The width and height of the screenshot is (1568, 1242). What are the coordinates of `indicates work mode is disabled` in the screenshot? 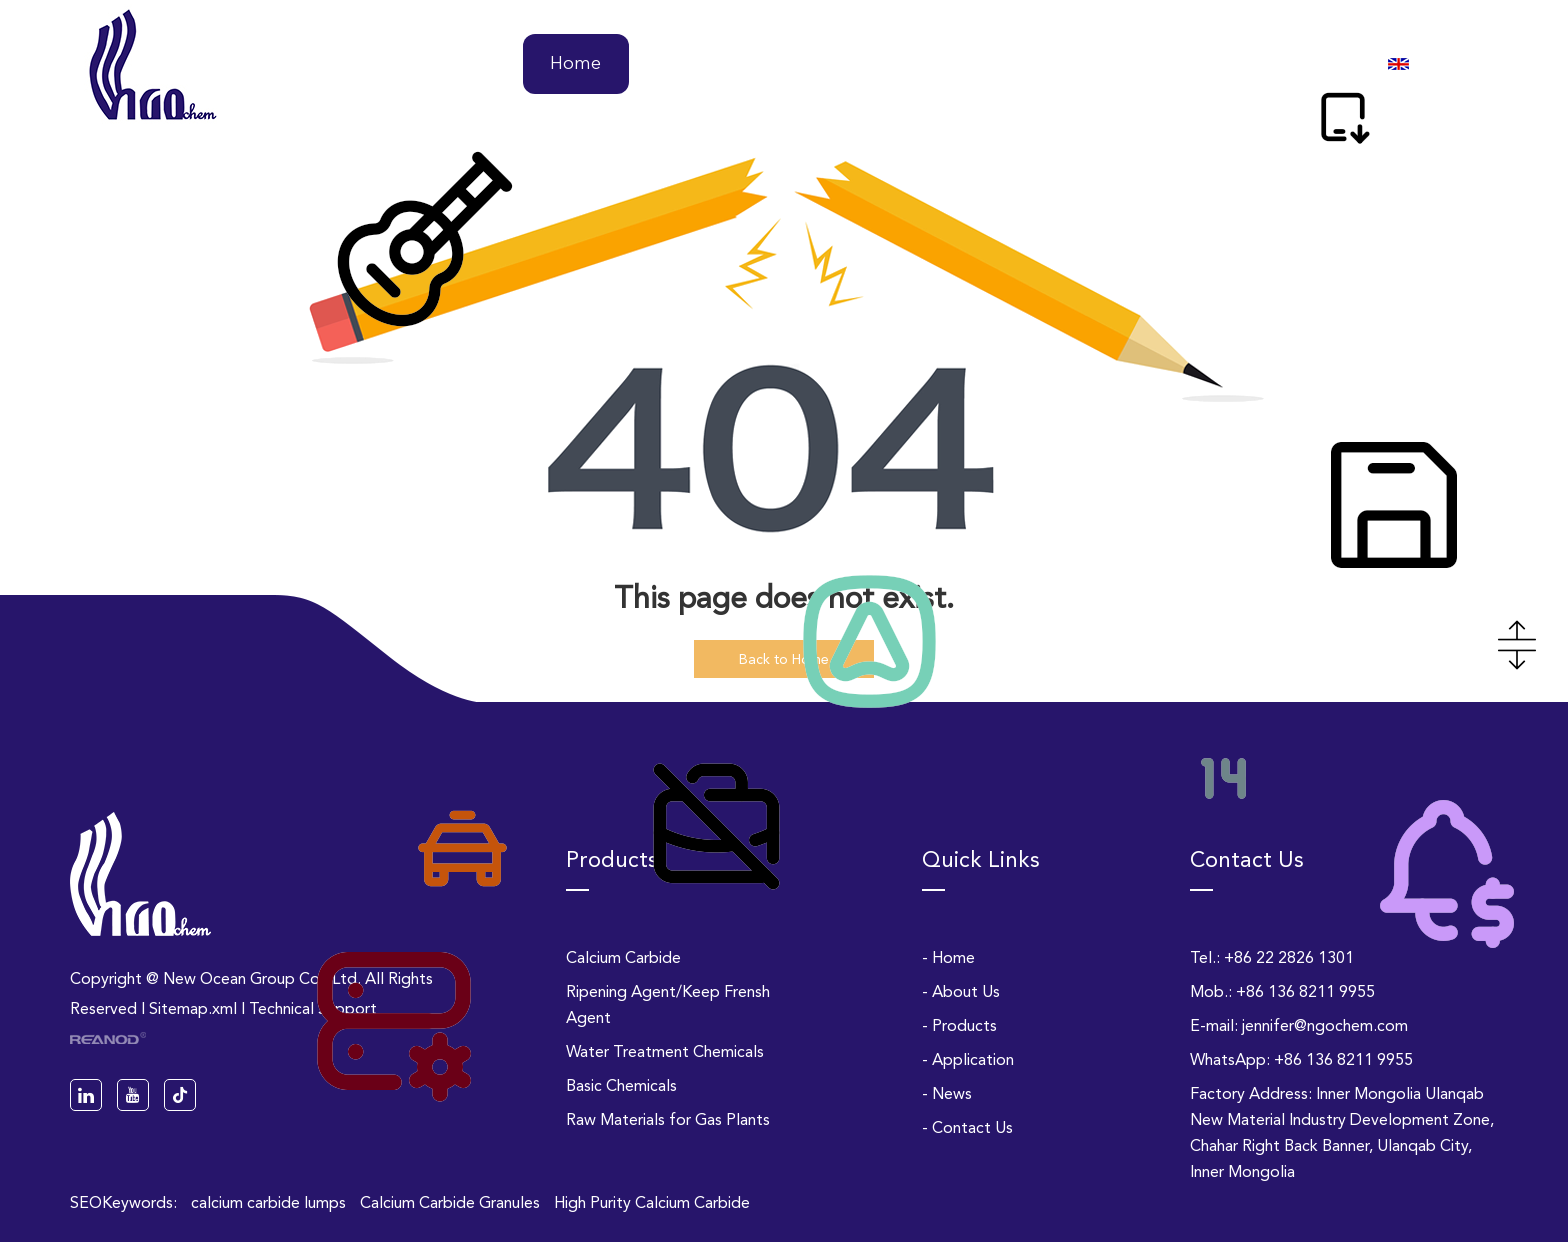 It's located at (716, 826).